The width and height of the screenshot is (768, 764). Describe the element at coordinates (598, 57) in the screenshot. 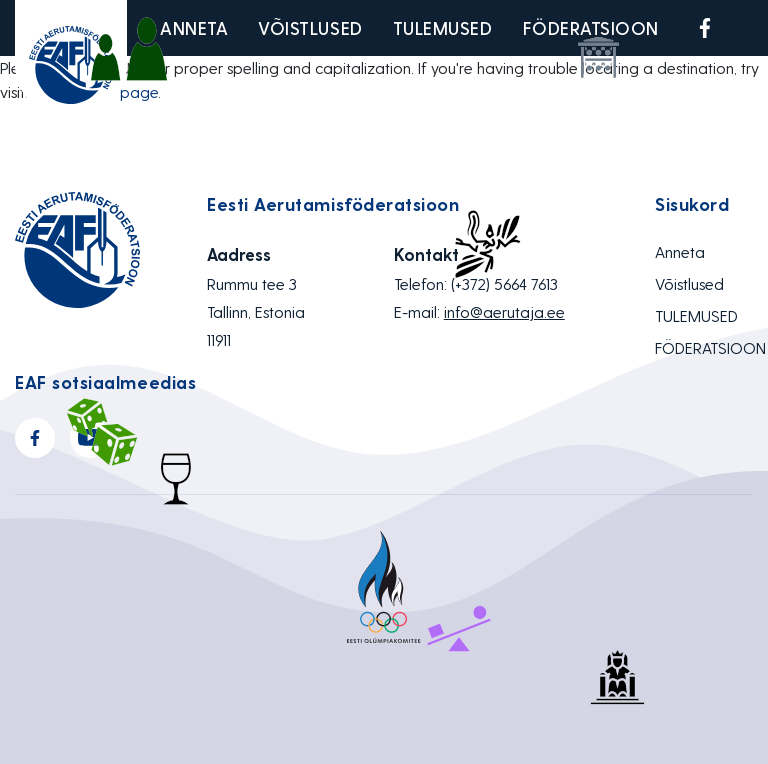

I see `access traditional percussion instruments` at that location.